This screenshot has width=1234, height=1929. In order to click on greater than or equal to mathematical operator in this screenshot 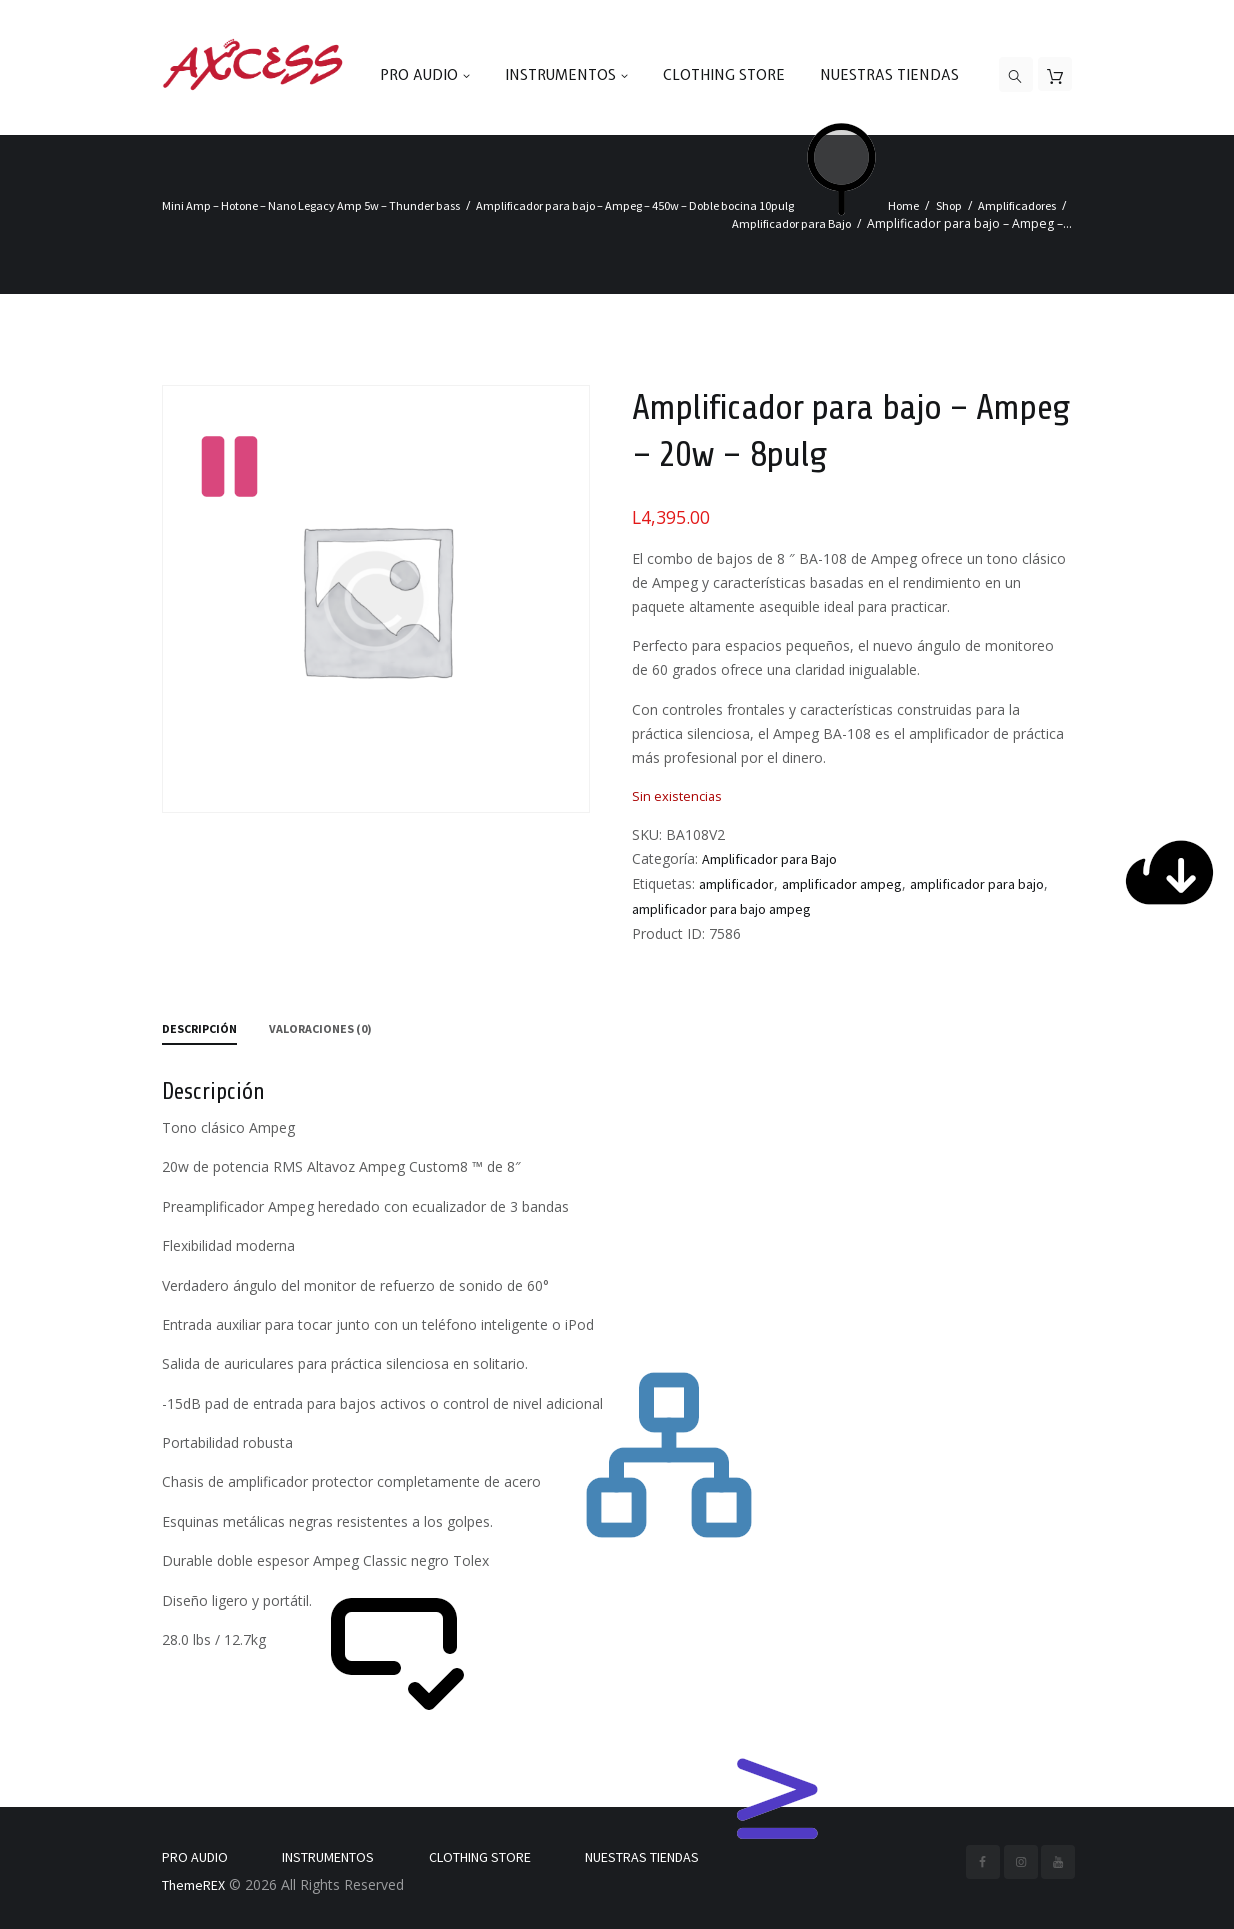, I will do `click(775, 1800)`.